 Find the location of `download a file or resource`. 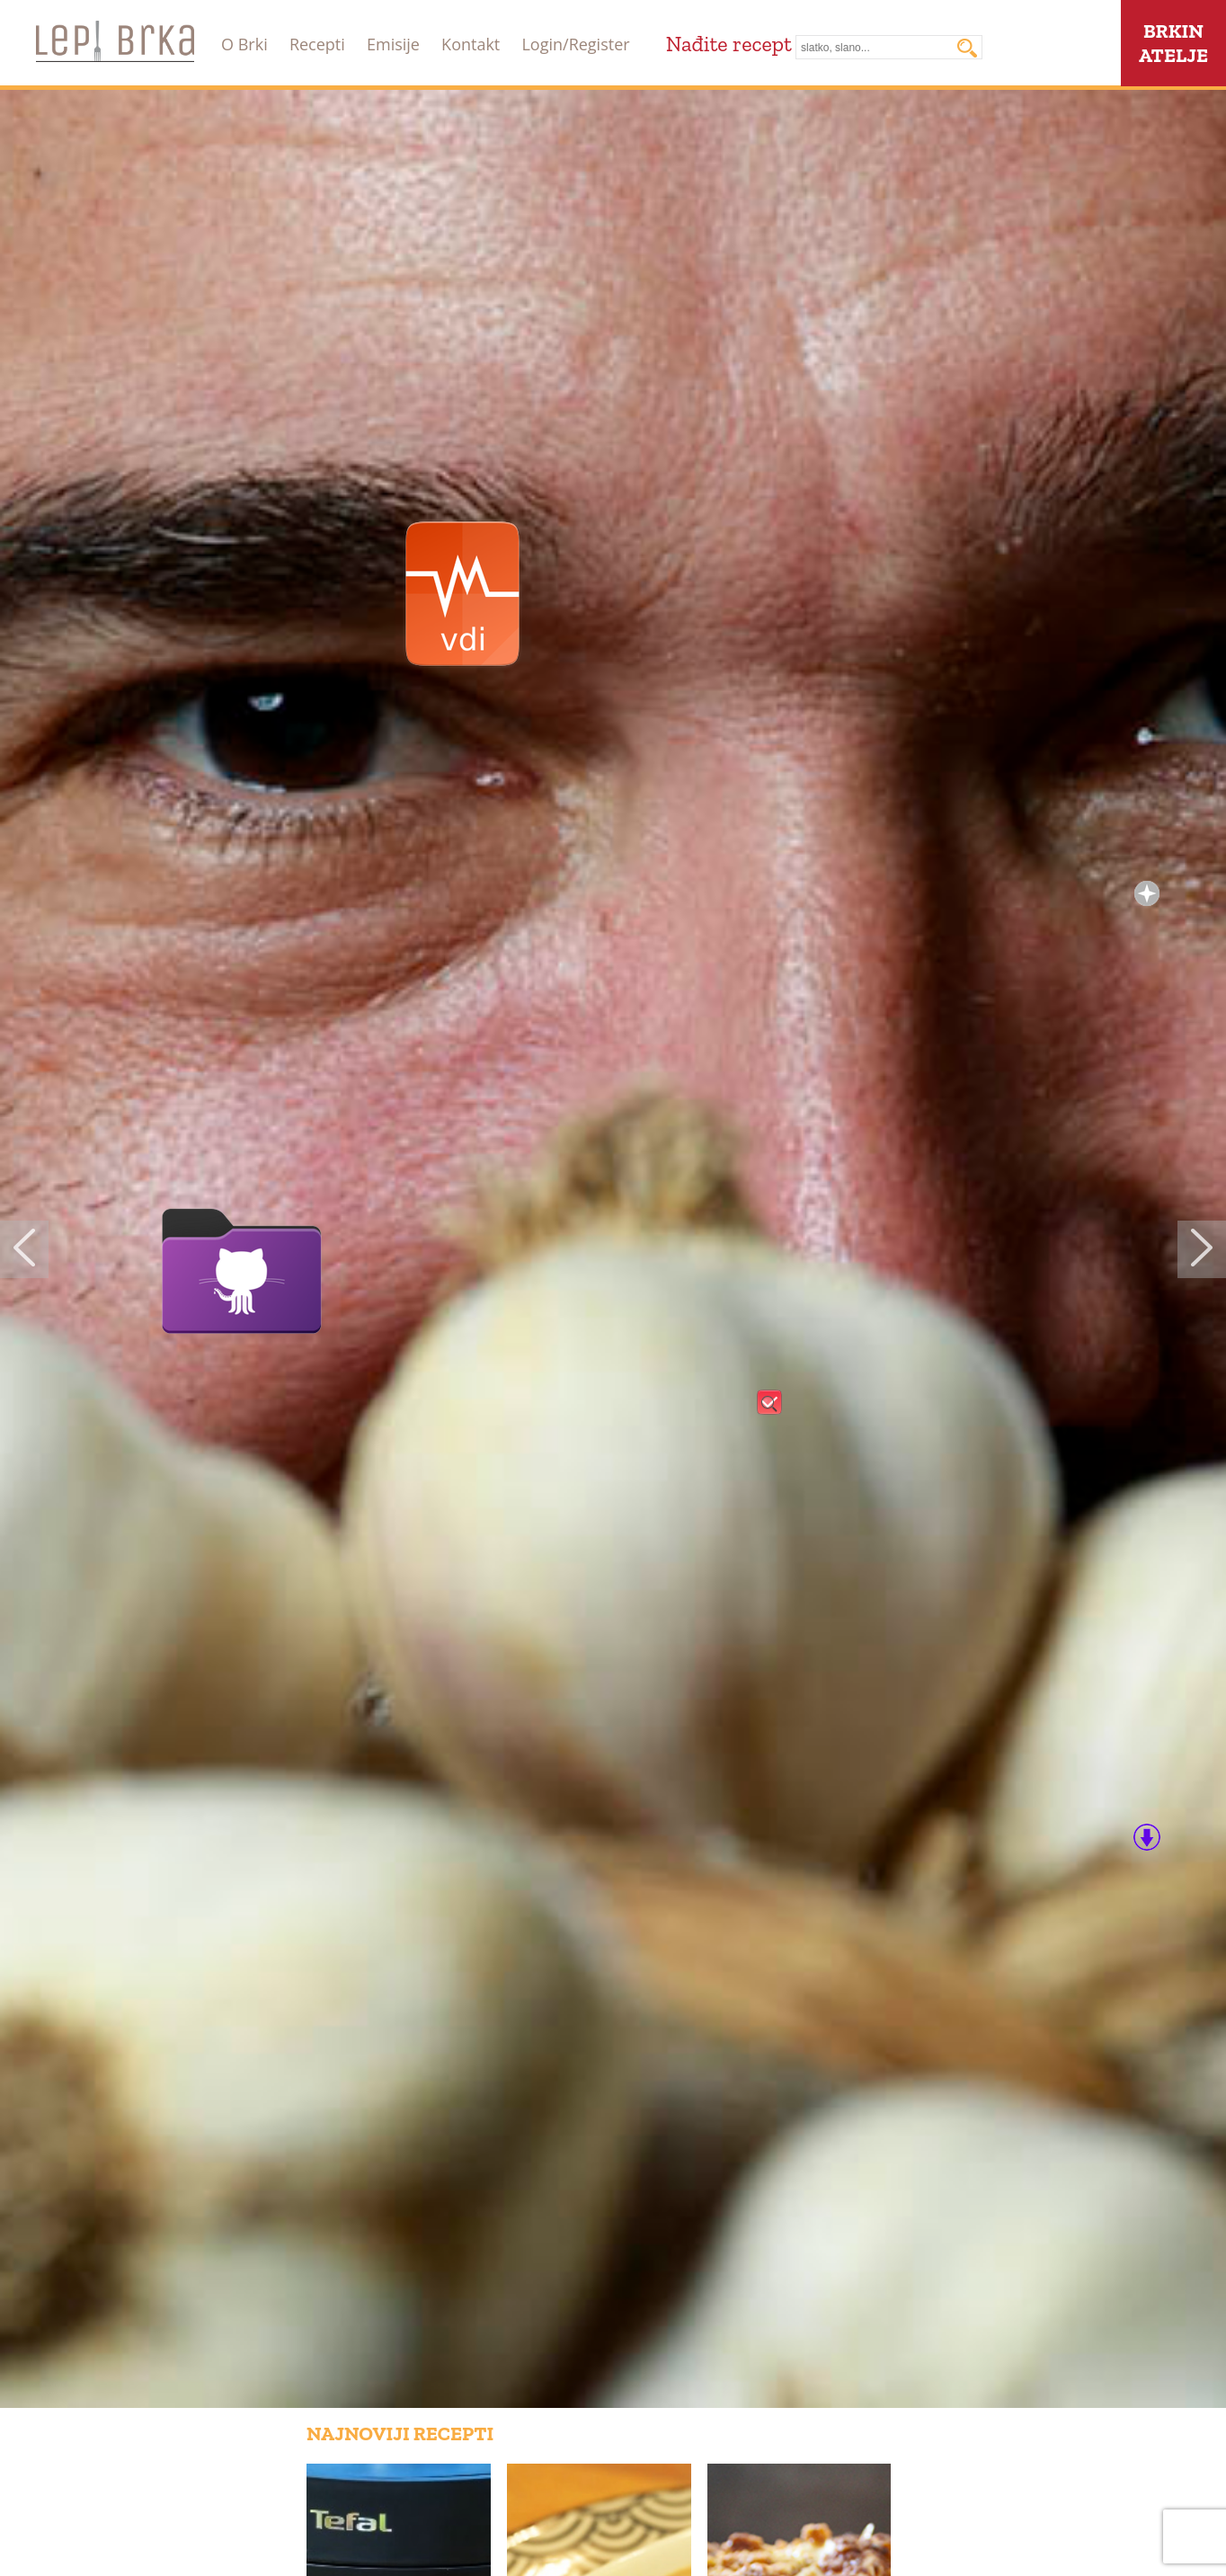

download a file or resource is located at coordinates (1147, 1837).